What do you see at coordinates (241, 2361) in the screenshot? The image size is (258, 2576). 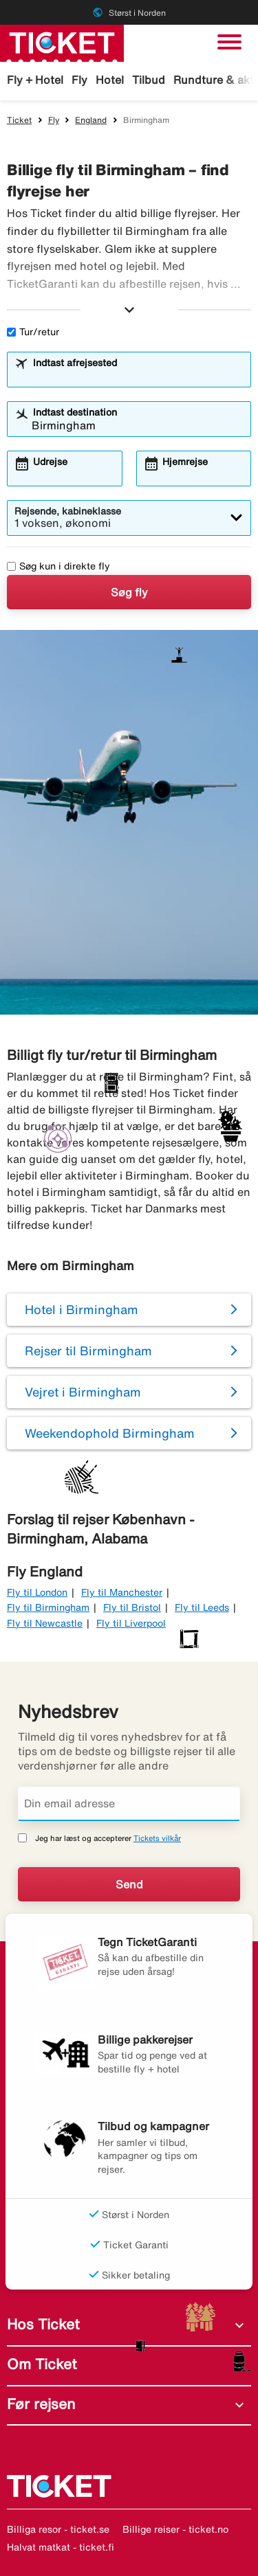 I see `view medication or prescription details` at bounding box center [241, 2361].